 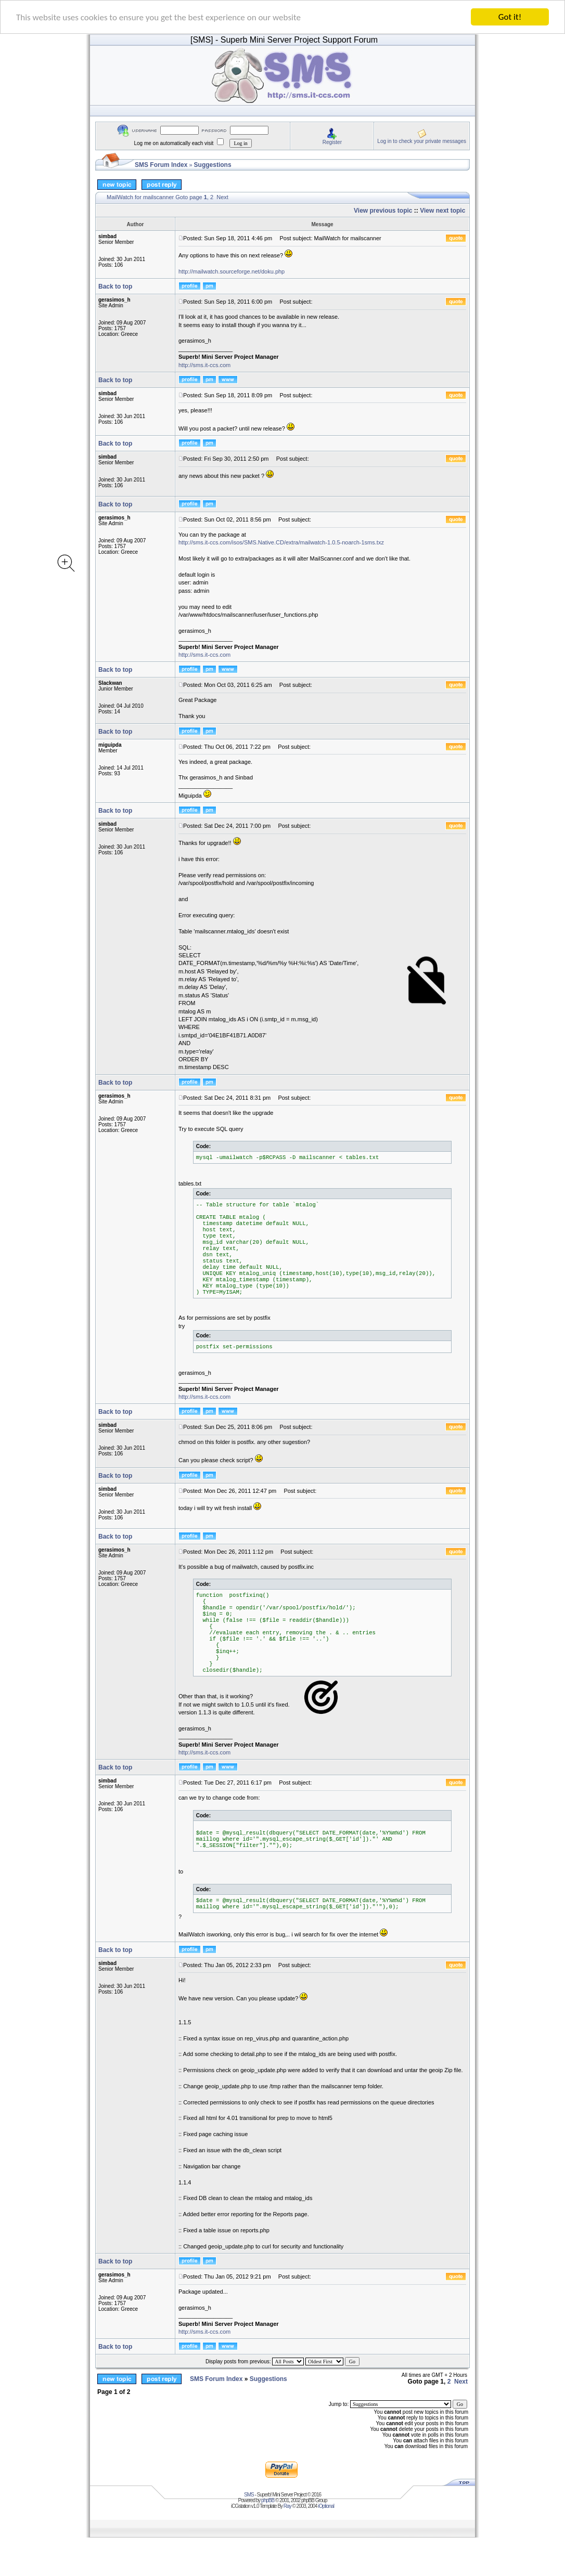 What do you see at coordinates (426, 981) in the screenshot?
I see `indicates connection is not encrypted or secure` at bounding box center [426, 981].